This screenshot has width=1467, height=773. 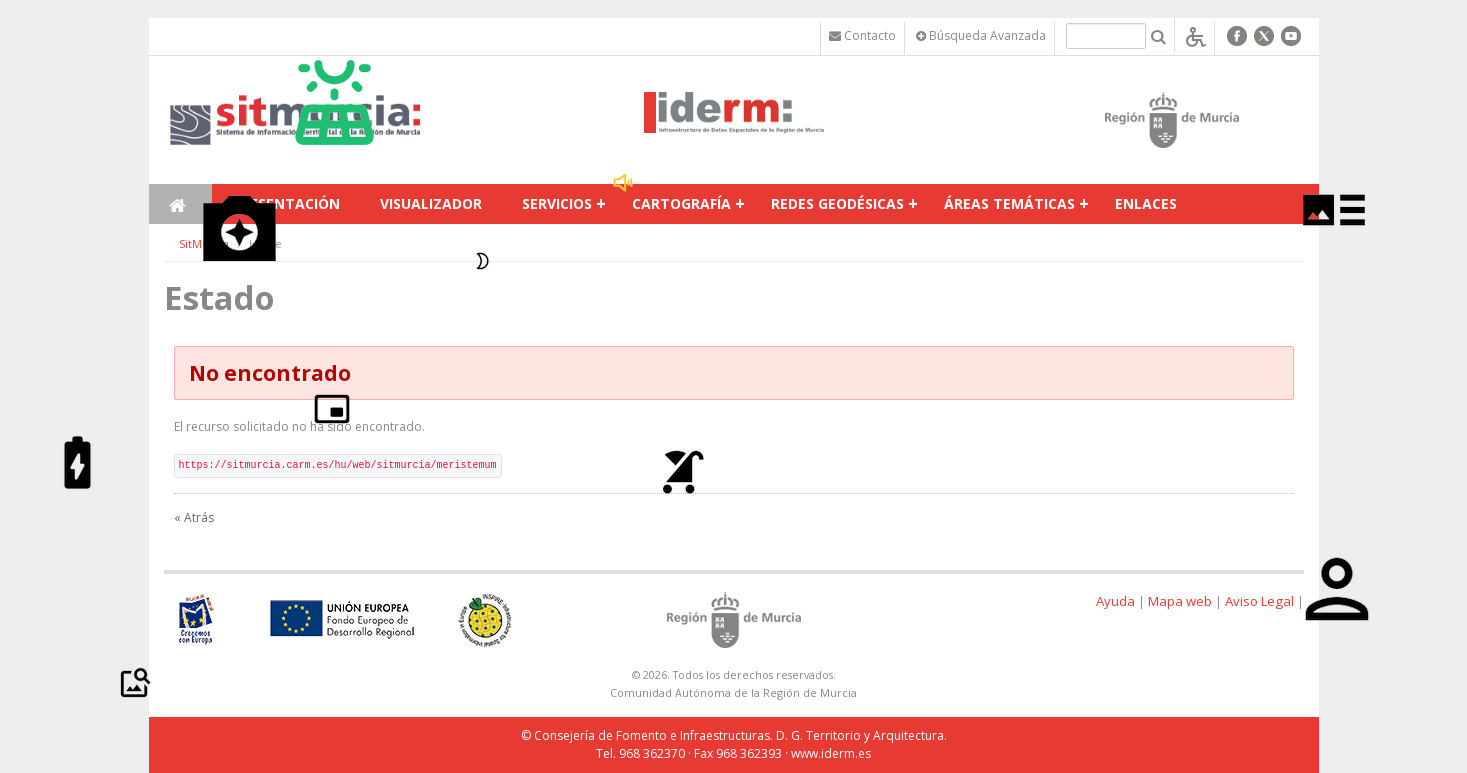 I want to click on view article or media with thumbnail preview, so click(x=1334, y=210).